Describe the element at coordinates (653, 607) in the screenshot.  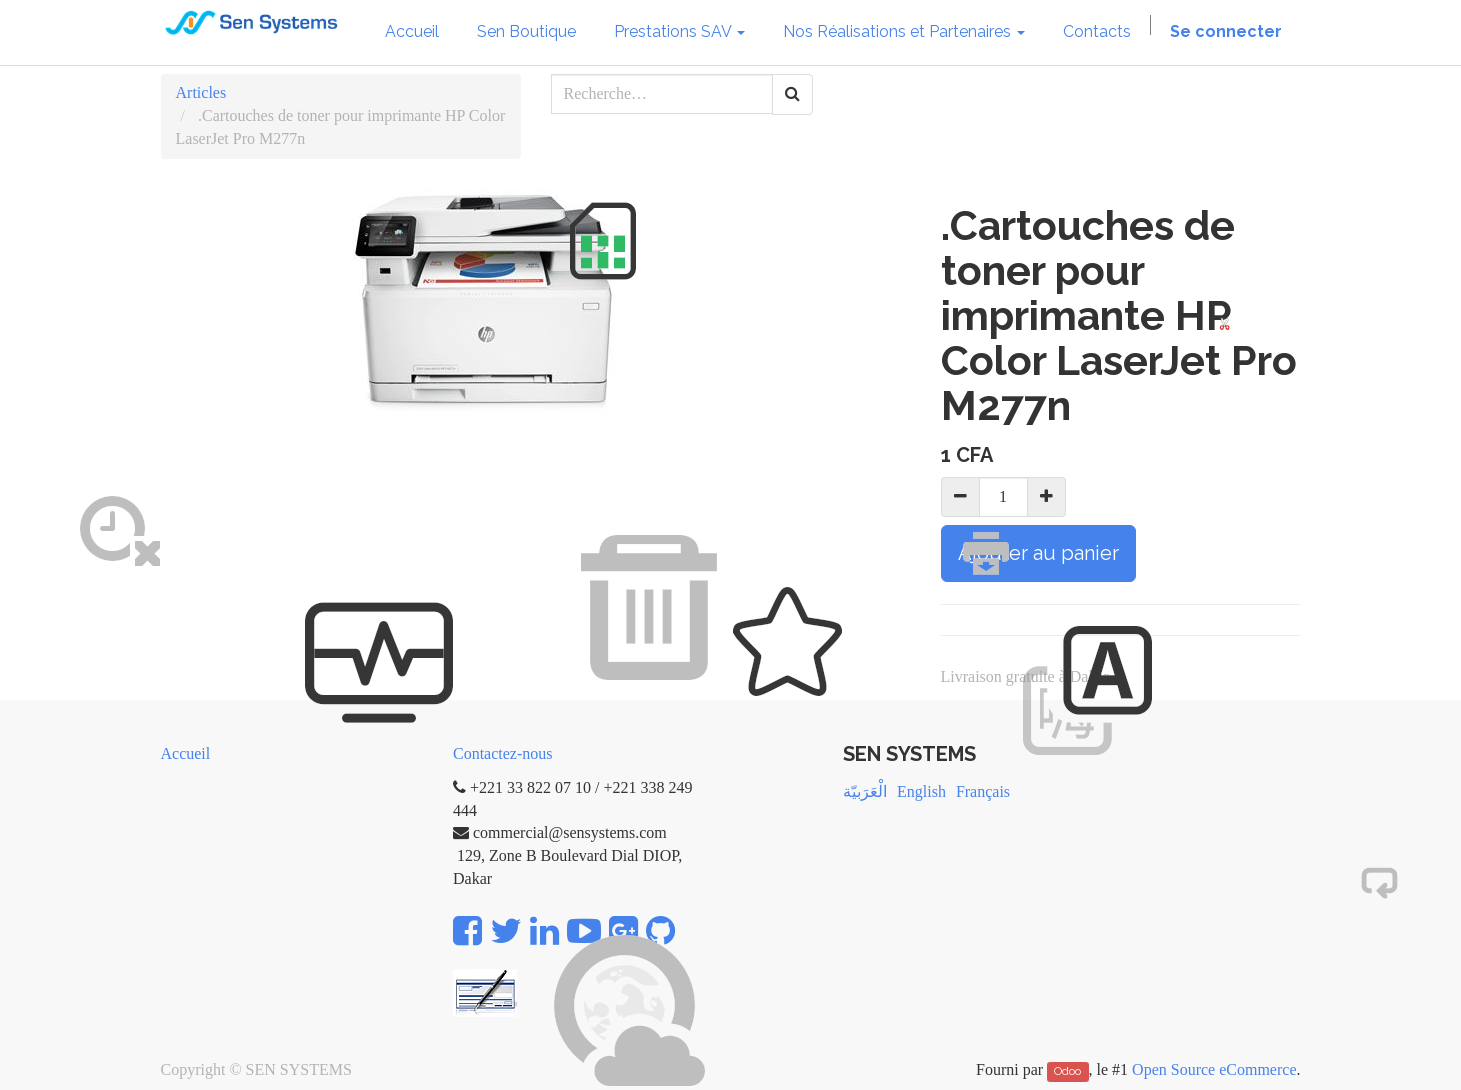
I see `delete selected item` at that location.